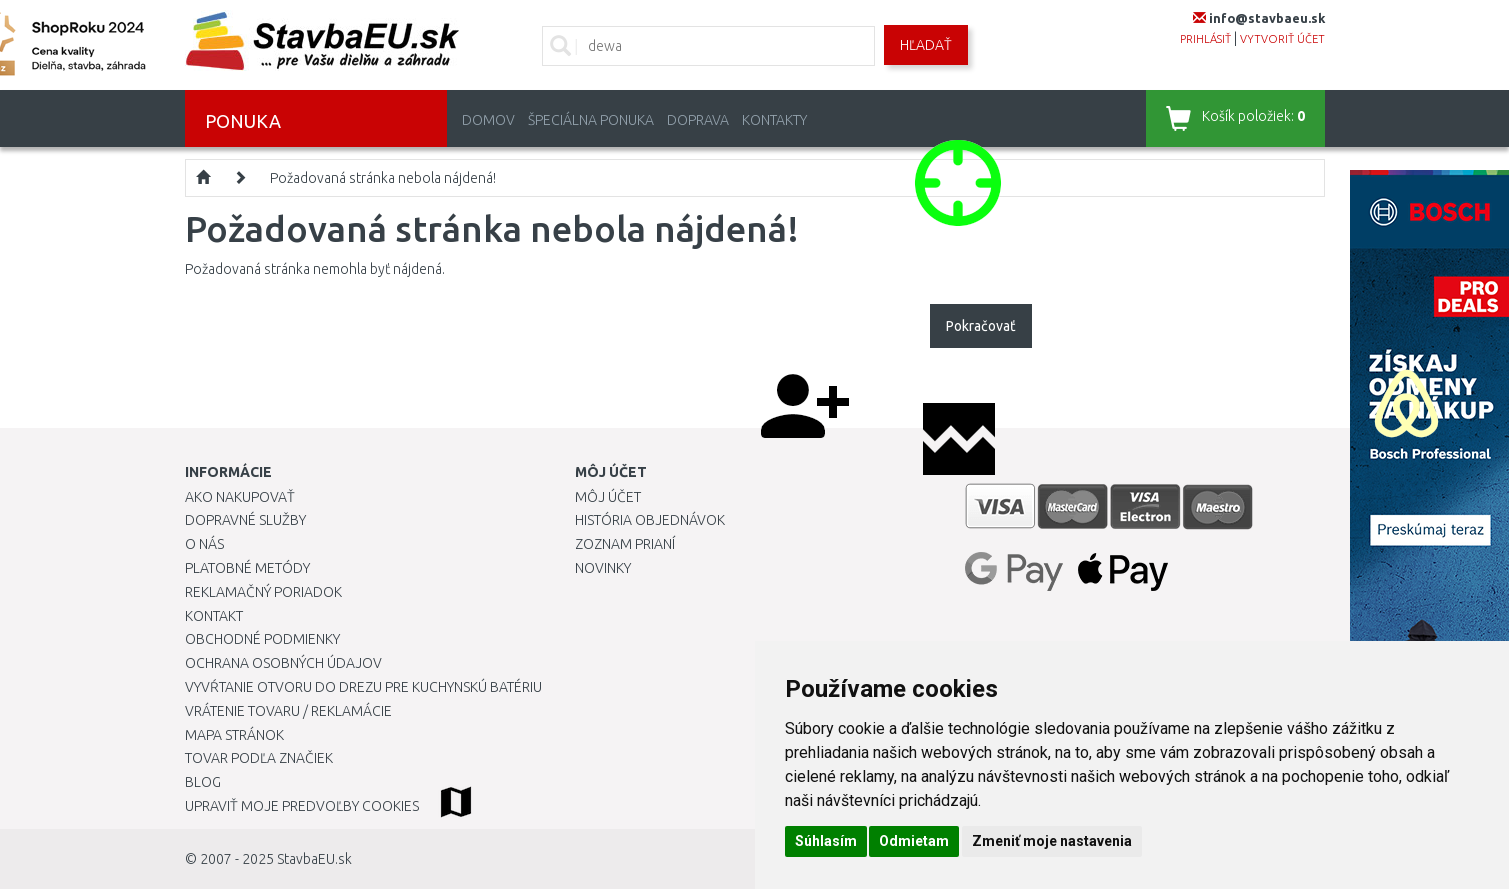 The image size is (1509, 889). Describe the element at coordinates (805, 406) in the screenshot. I see `add a new contact or friend` at that location.